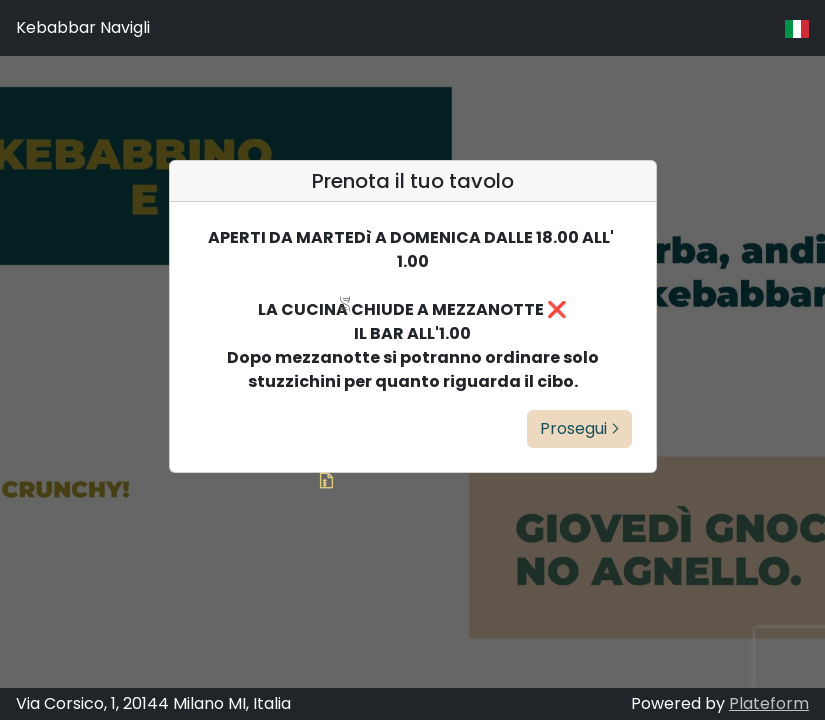  Describe the element at coordinates (326, 480) in the screenshot. I see `access compressed or archived files` at that location.